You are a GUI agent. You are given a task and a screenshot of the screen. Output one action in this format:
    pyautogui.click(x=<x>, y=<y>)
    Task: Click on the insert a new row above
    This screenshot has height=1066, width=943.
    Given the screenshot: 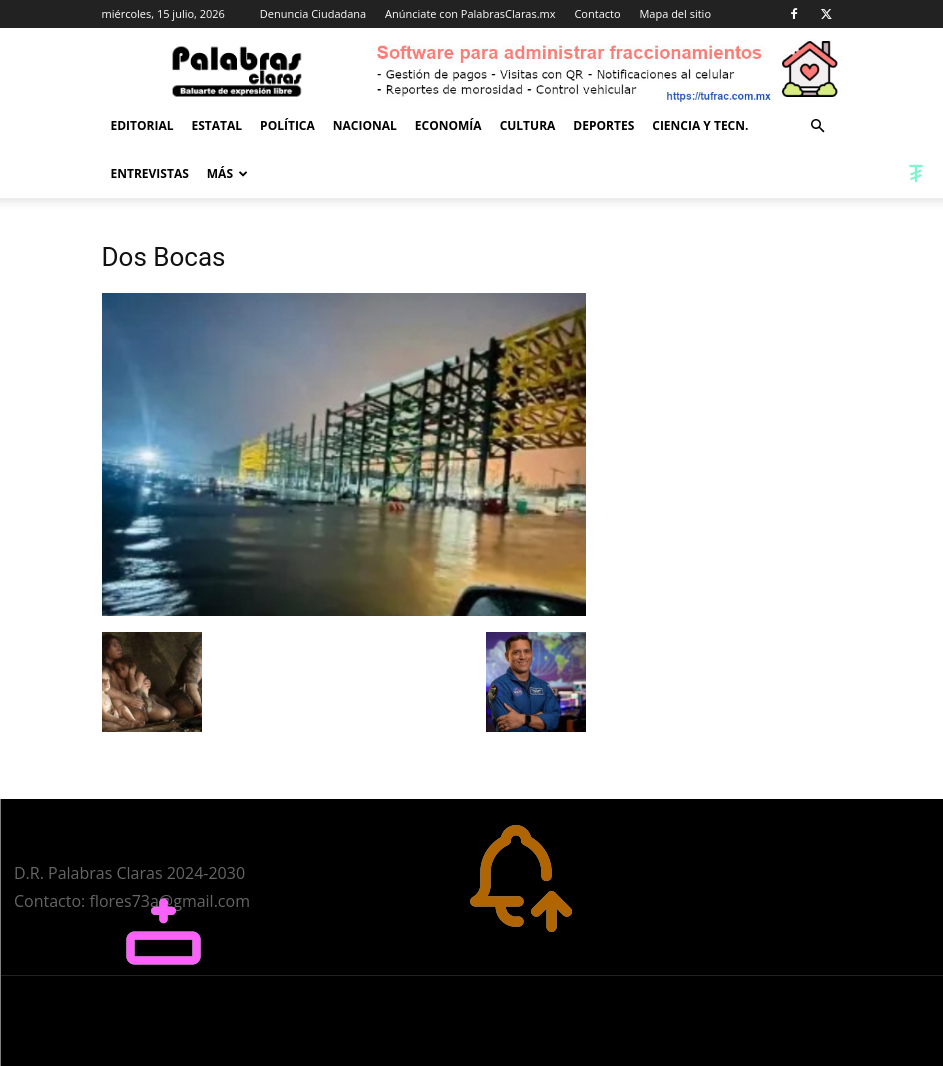 What is the action you would take?
    pyautogui.click(x=163, y=931)
    